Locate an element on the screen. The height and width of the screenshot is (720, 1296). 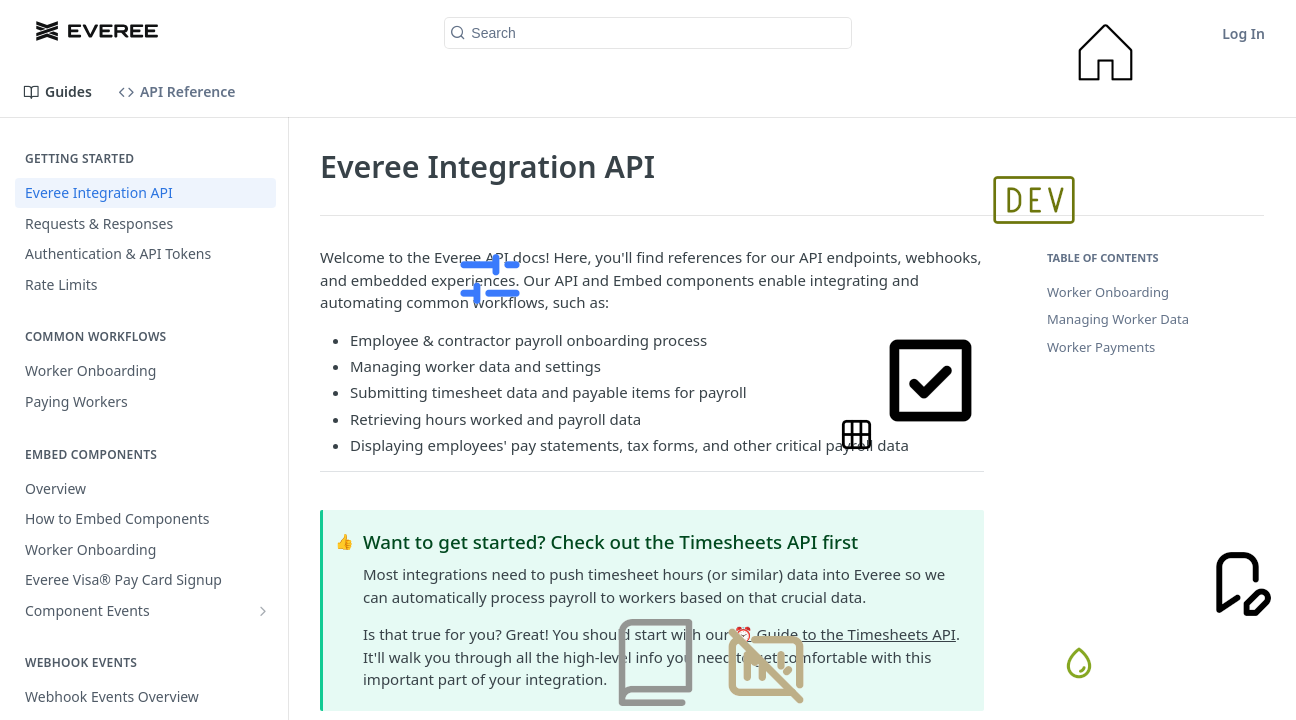
adjust settings or preferences is located at coordinates (490, 279).